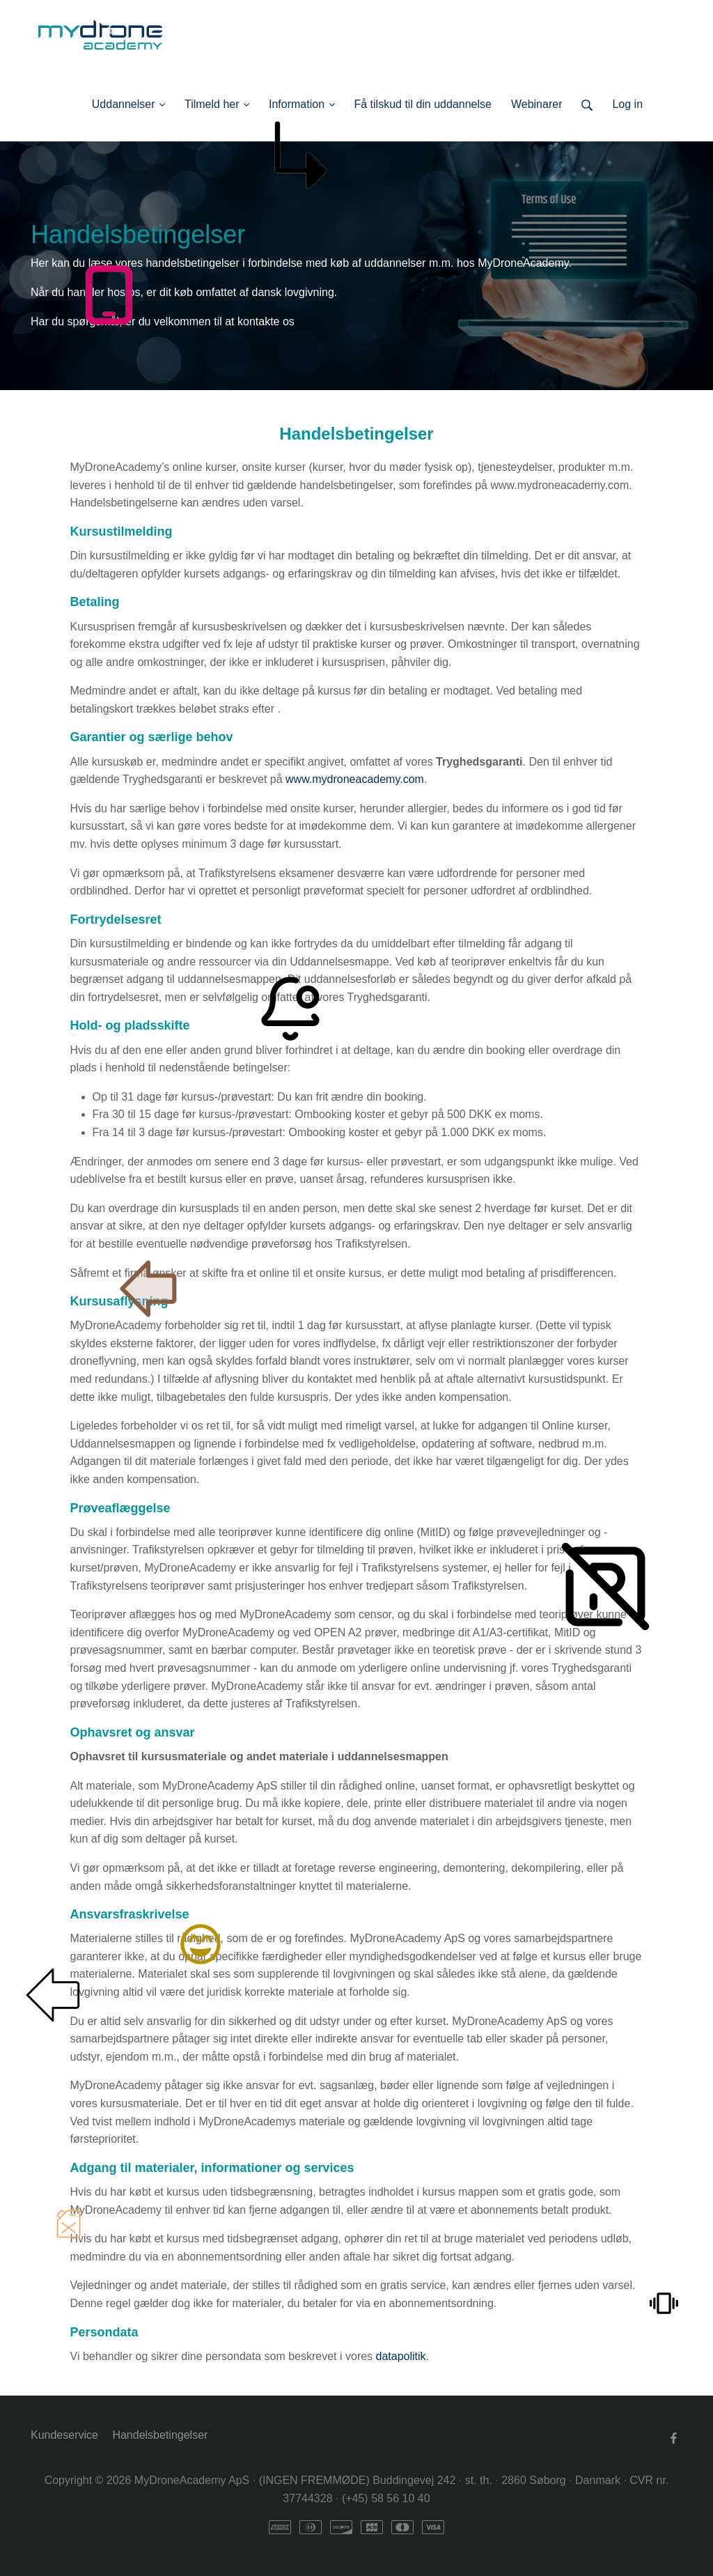  What do you see at coordinates (290, 1009) in the screenshot?
I see `indicates new notifications` at bounding box center [290, 1009].